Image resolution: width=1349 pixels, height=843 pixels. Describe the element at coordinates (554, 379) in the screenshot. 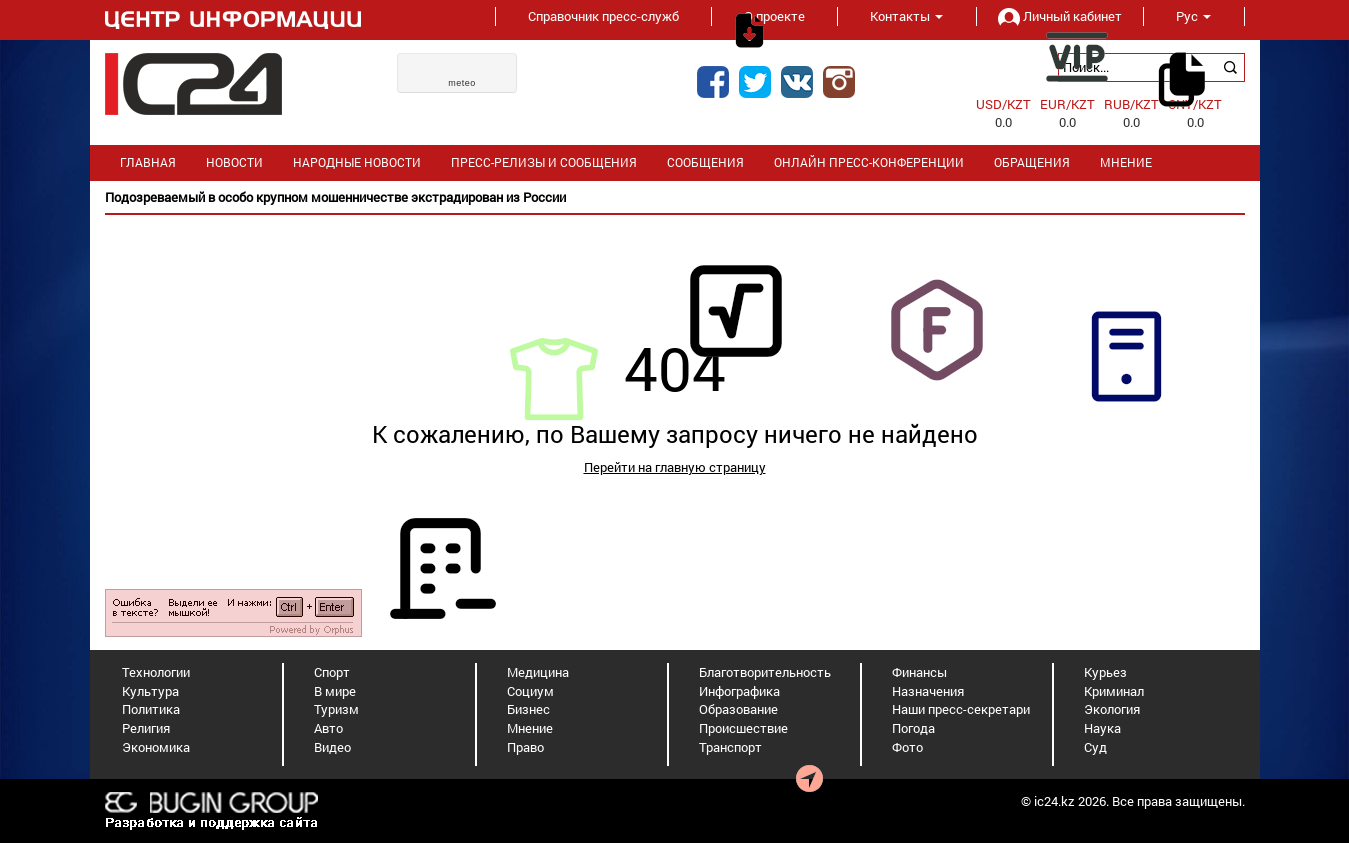

I see `browse clothing or apparel items` at that location.